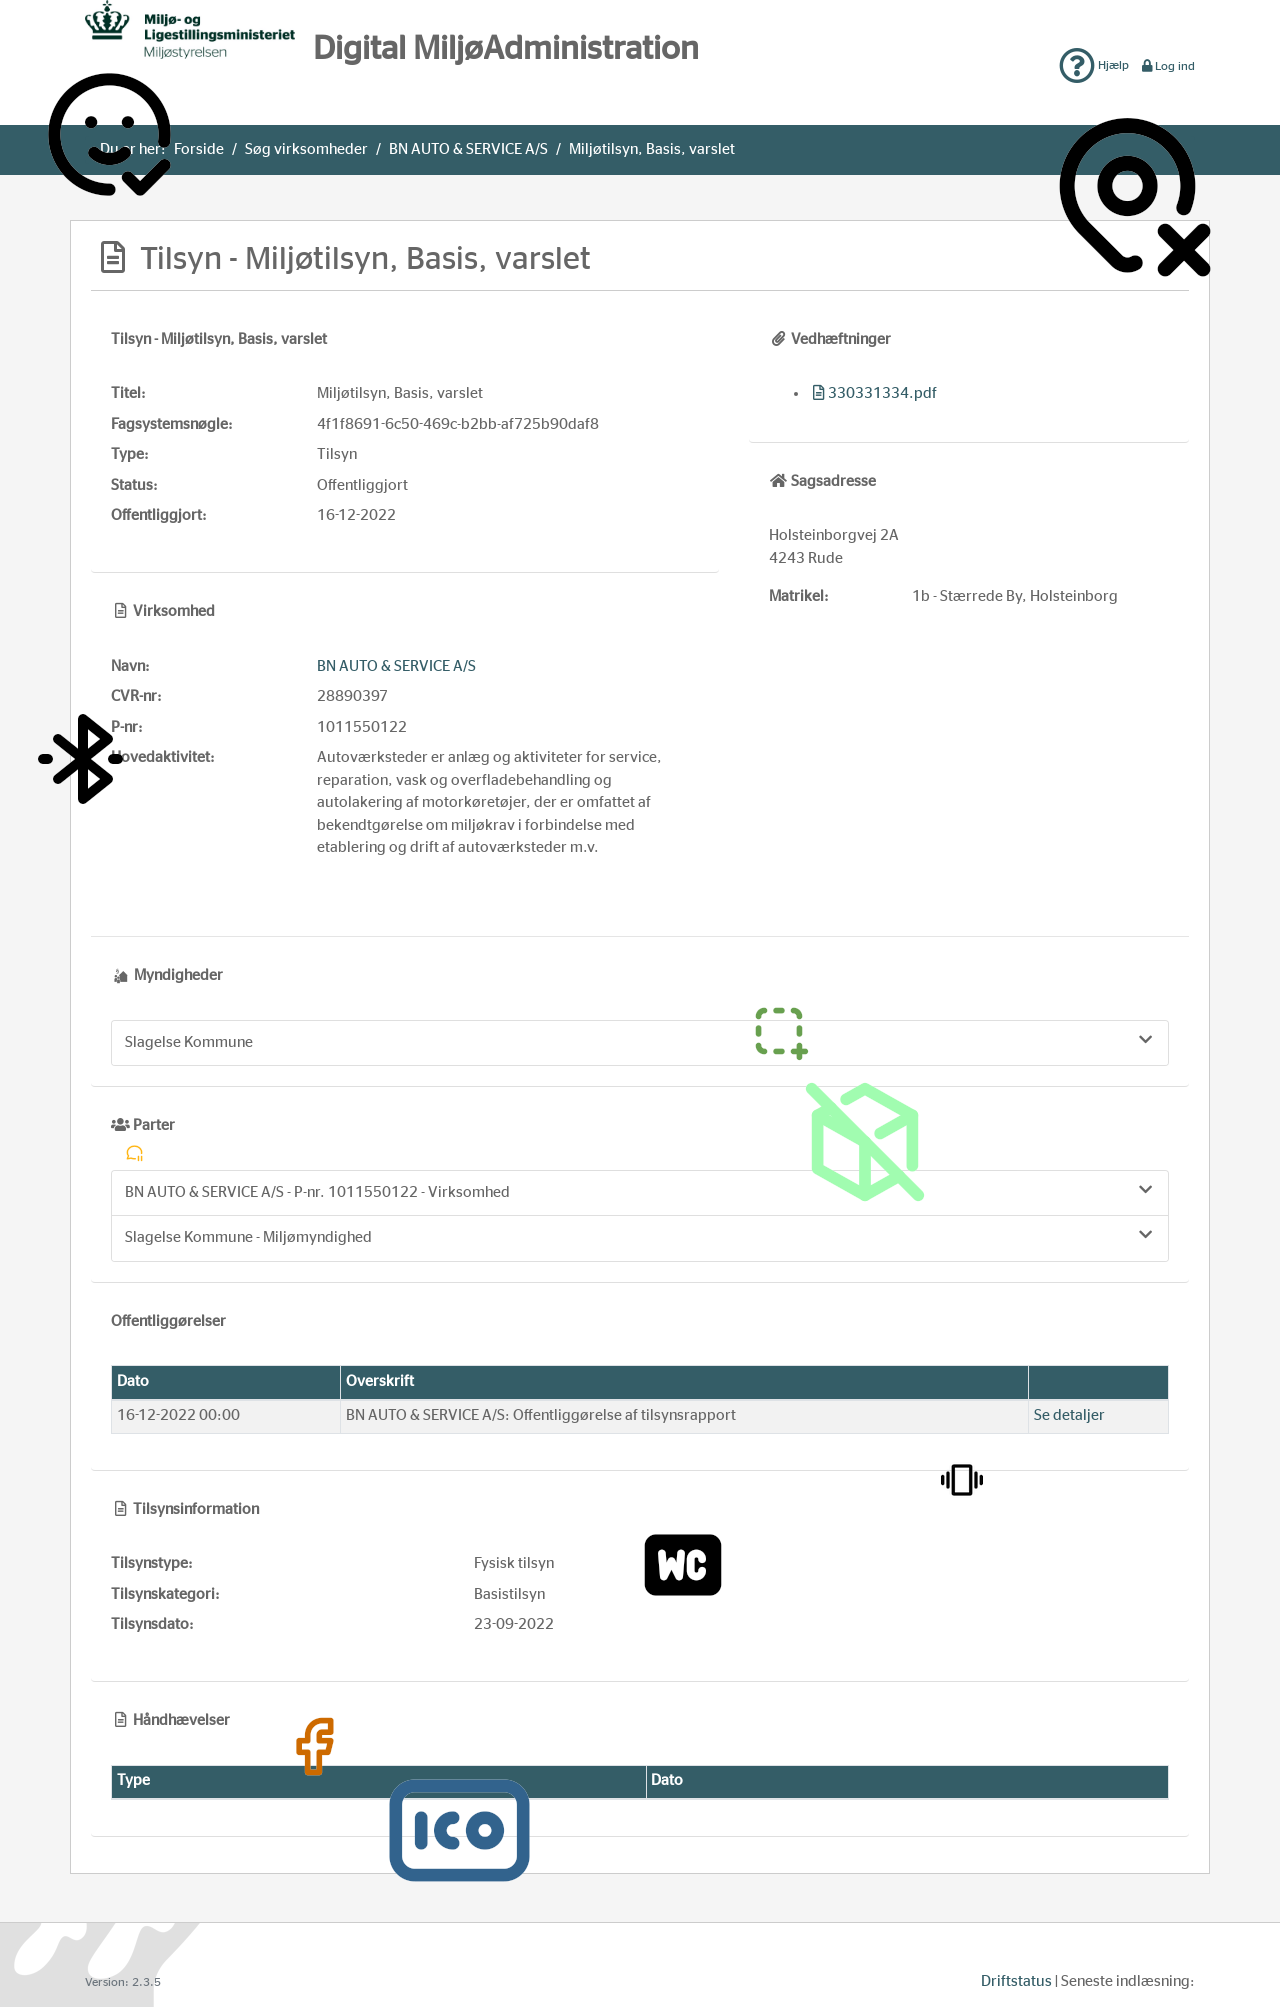 The image size is (1280, 2007). What do you see at coordinates (134, 1152) in the screenshot?
I see `pause message notifications` at bounding box center [134, 1152].